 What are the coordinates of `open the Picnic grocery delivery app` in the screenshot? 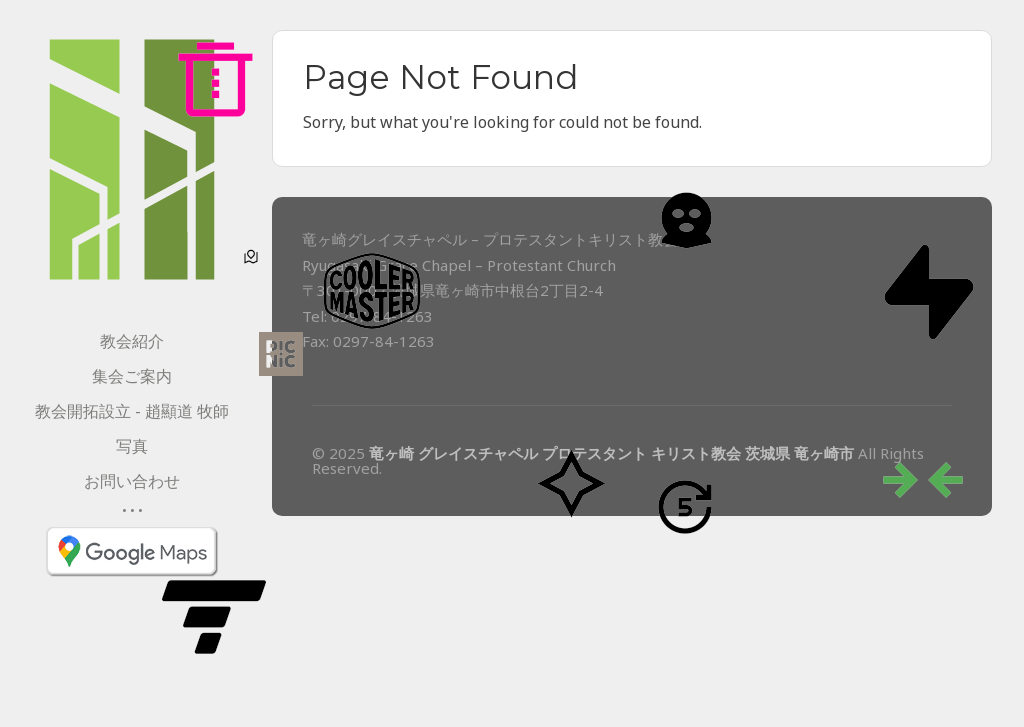 It's located at (281, 354).